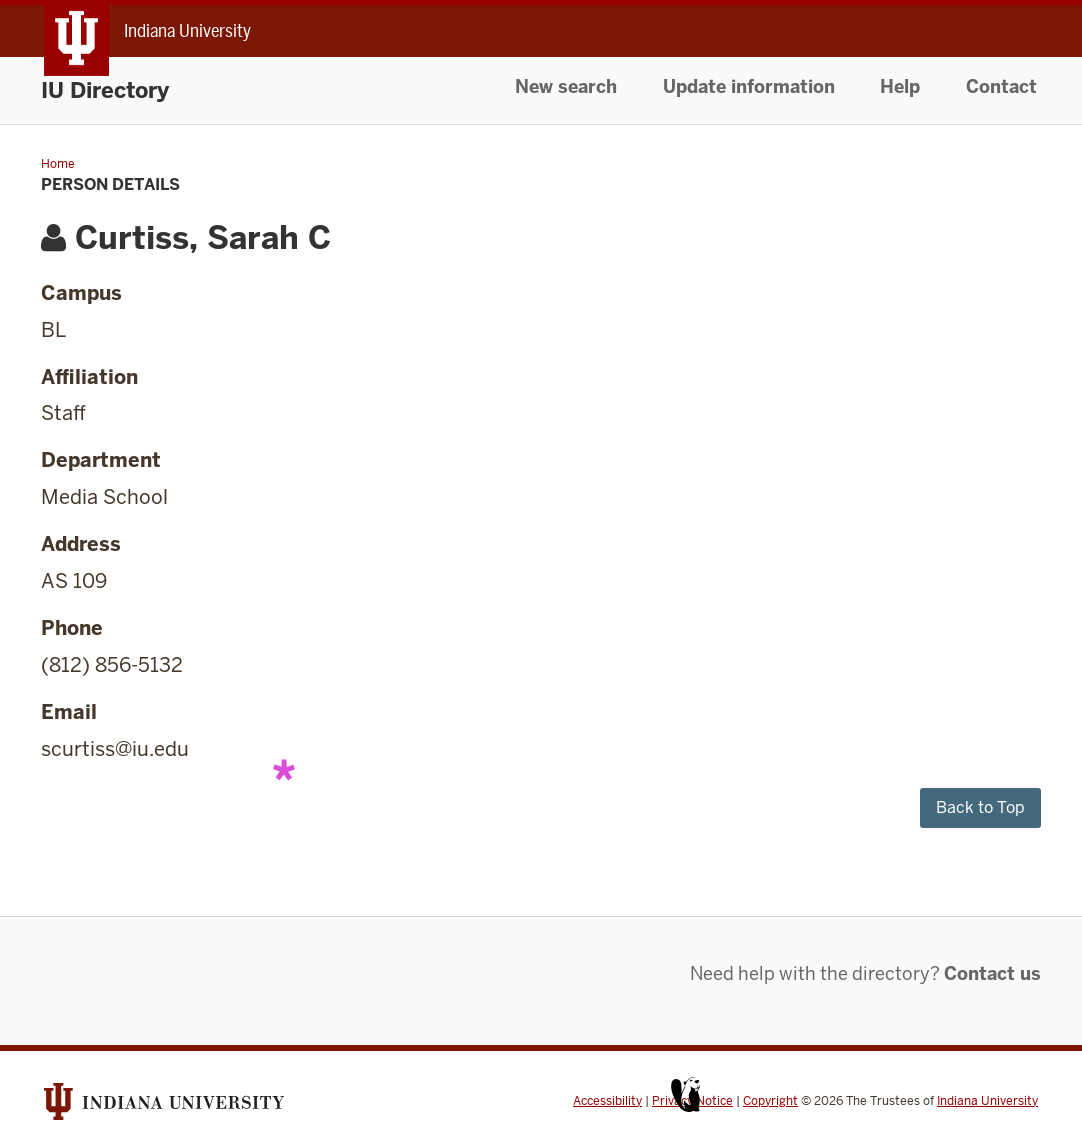  I want to click on open dbeaver database management application, so click(685, 1094).